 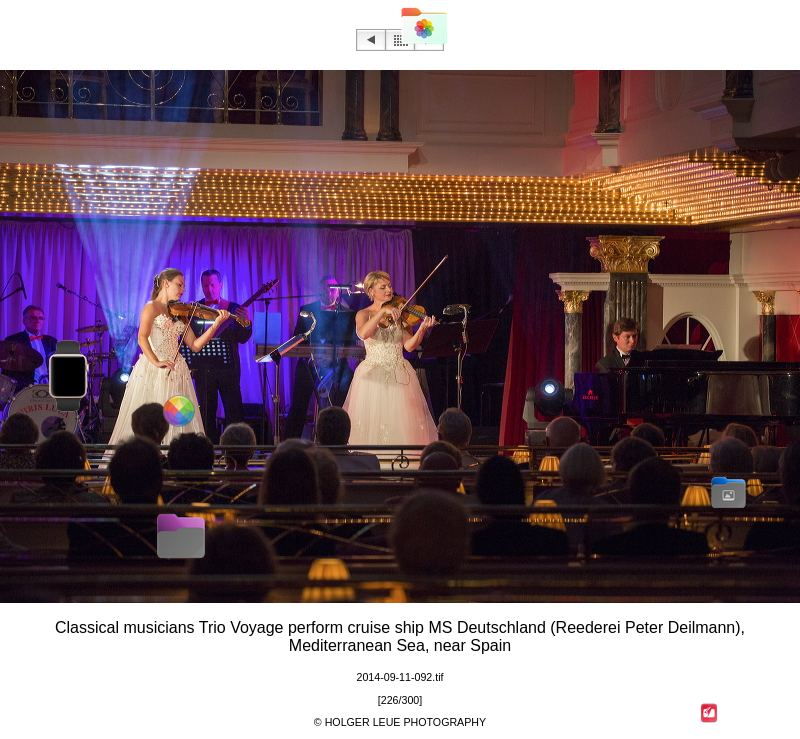 I want to click on apple watch series 3 device identifier, so click(x=68, y=376).